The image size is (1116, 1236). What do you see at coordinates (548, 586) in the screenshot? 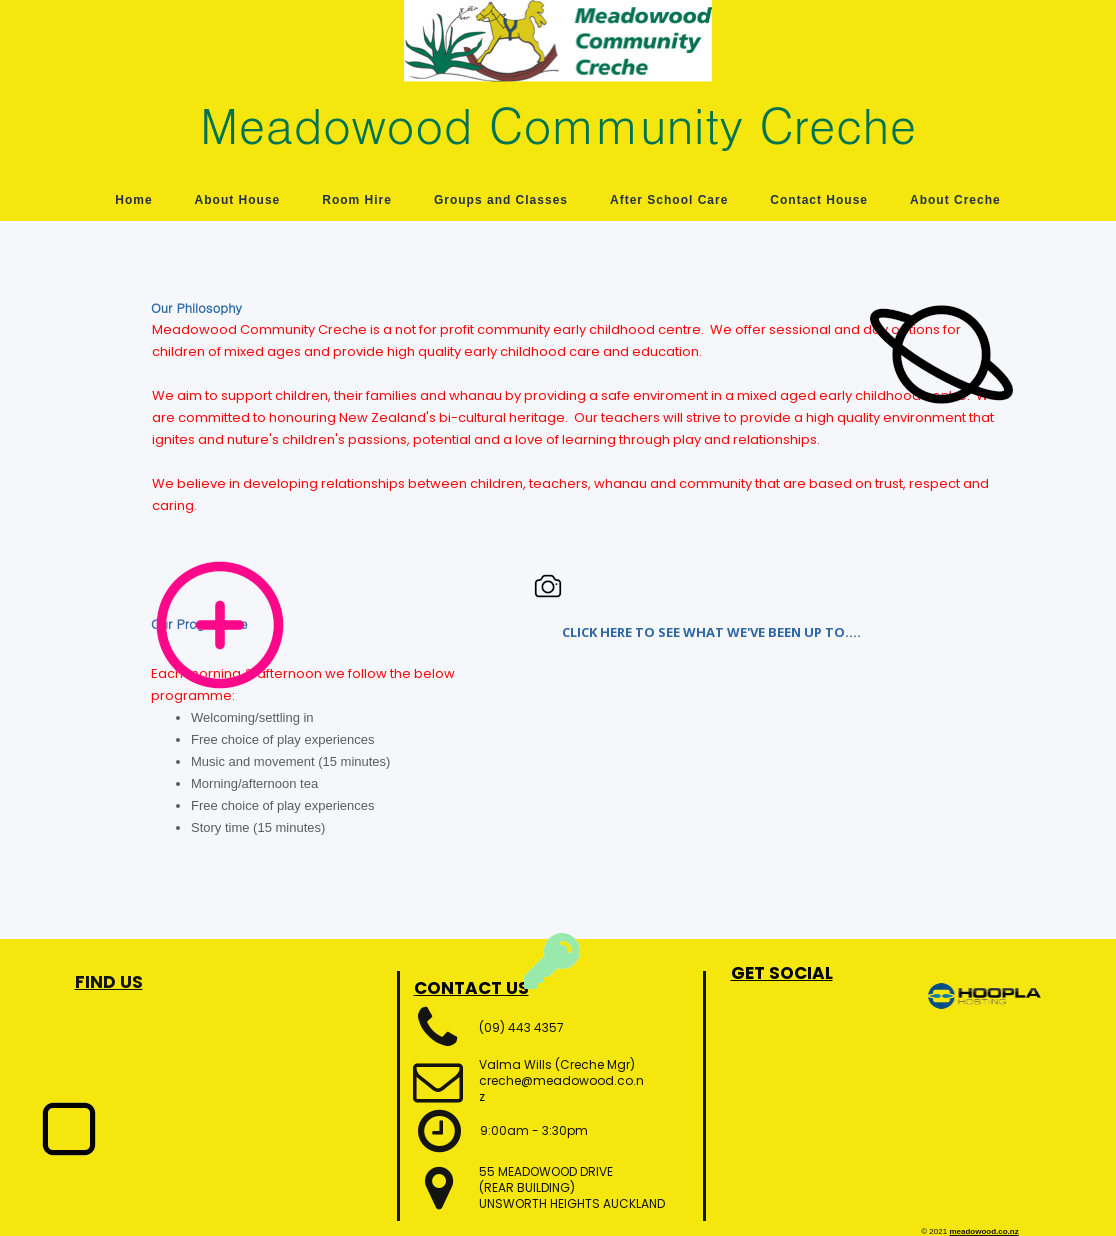
I see `take a photo` at bounding box center [548, 586].